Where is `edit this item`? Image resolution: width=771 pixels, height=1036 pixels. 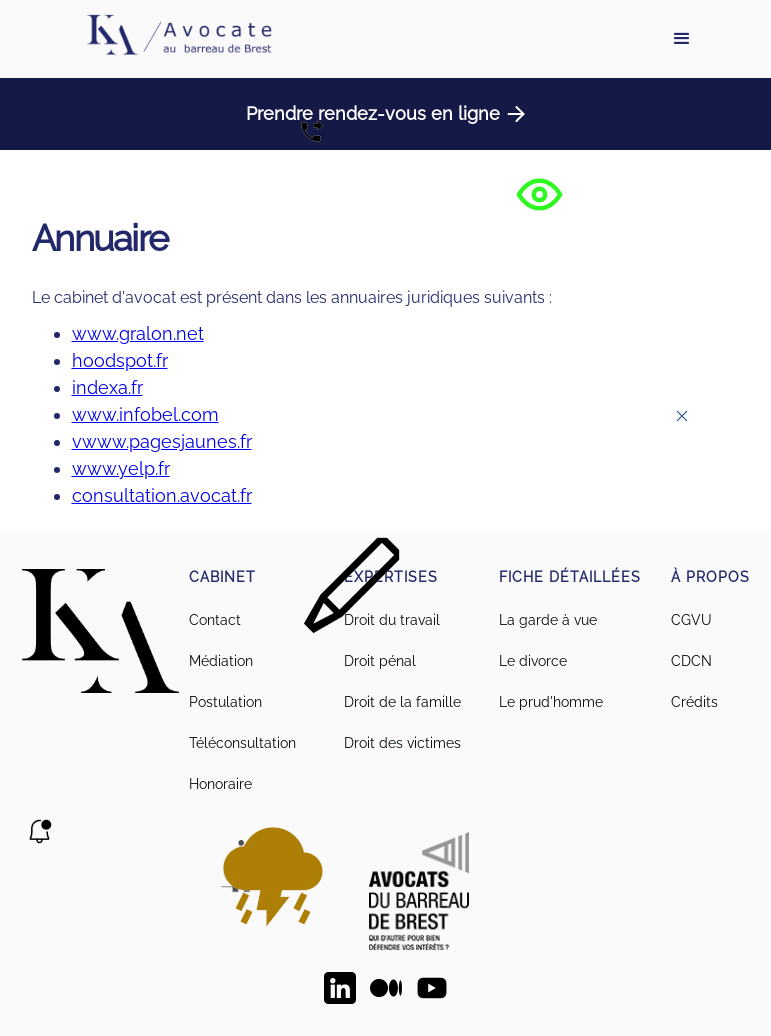
edit this item is located at coordinates (351, 585).